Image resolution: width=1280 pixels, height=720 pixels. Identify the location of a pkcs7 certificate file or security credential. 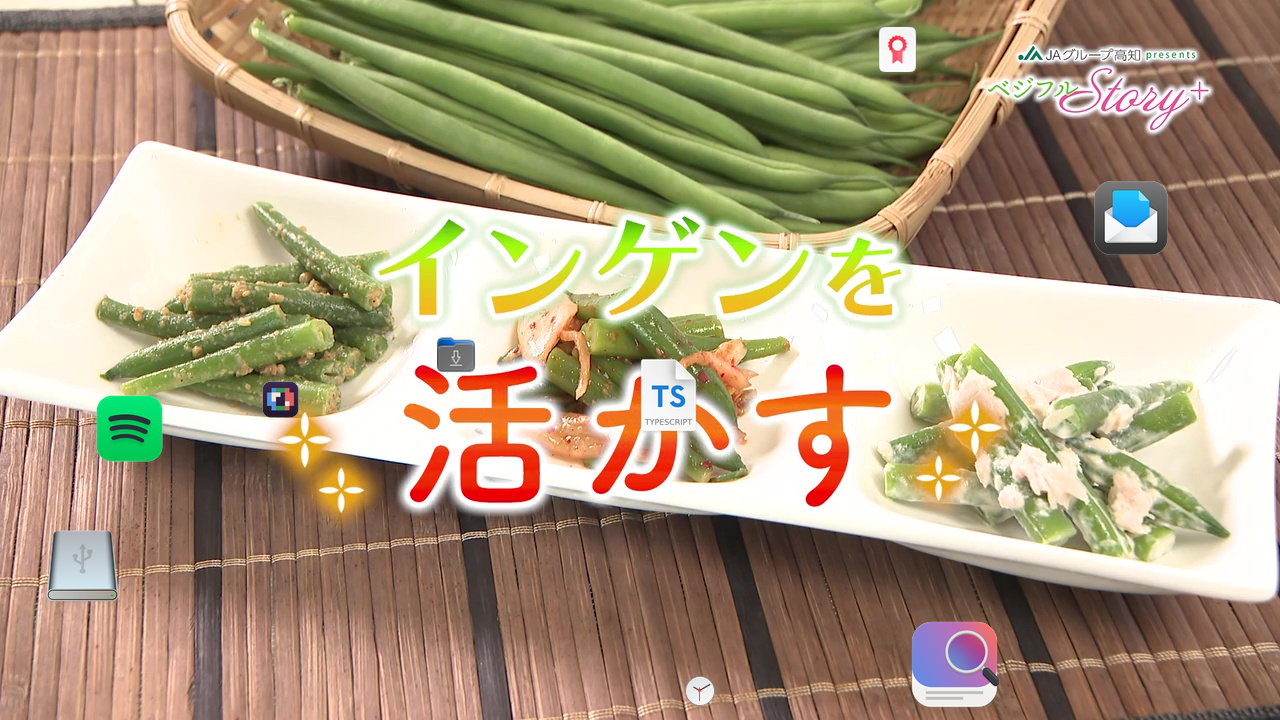
(897, 49).